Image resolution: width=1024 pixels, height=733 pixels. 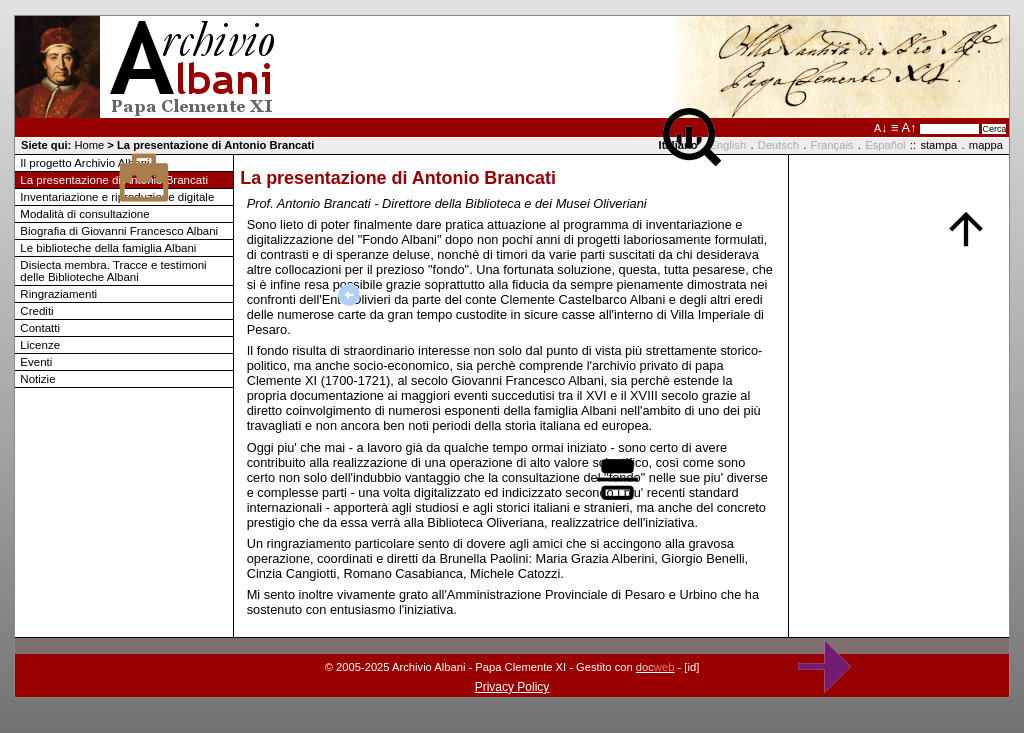 What do you see at coordinates (966, 229) in the screenshot?
I see `scroll to top of page` at bounding box center [966, 229].